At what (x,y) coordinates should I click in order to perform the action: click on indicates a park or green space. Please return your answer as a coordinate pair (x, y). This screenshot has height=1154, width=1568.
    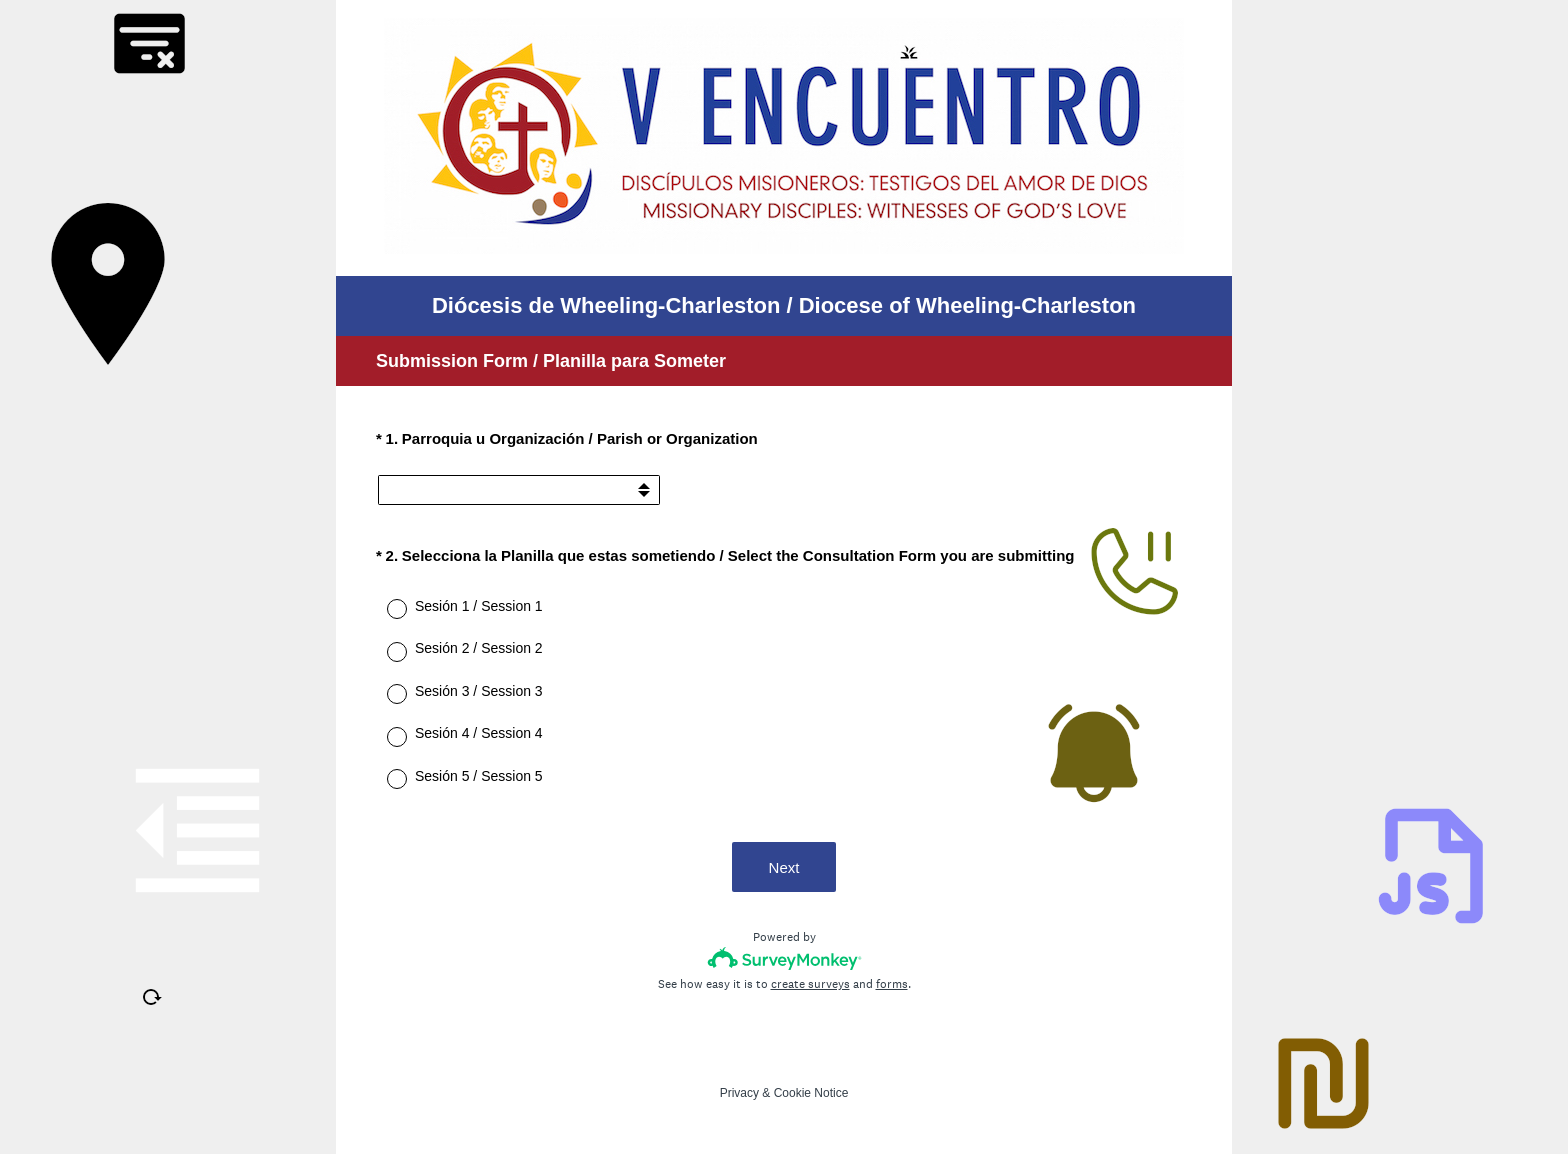
    Looking at the image, I should click on (909, 52).